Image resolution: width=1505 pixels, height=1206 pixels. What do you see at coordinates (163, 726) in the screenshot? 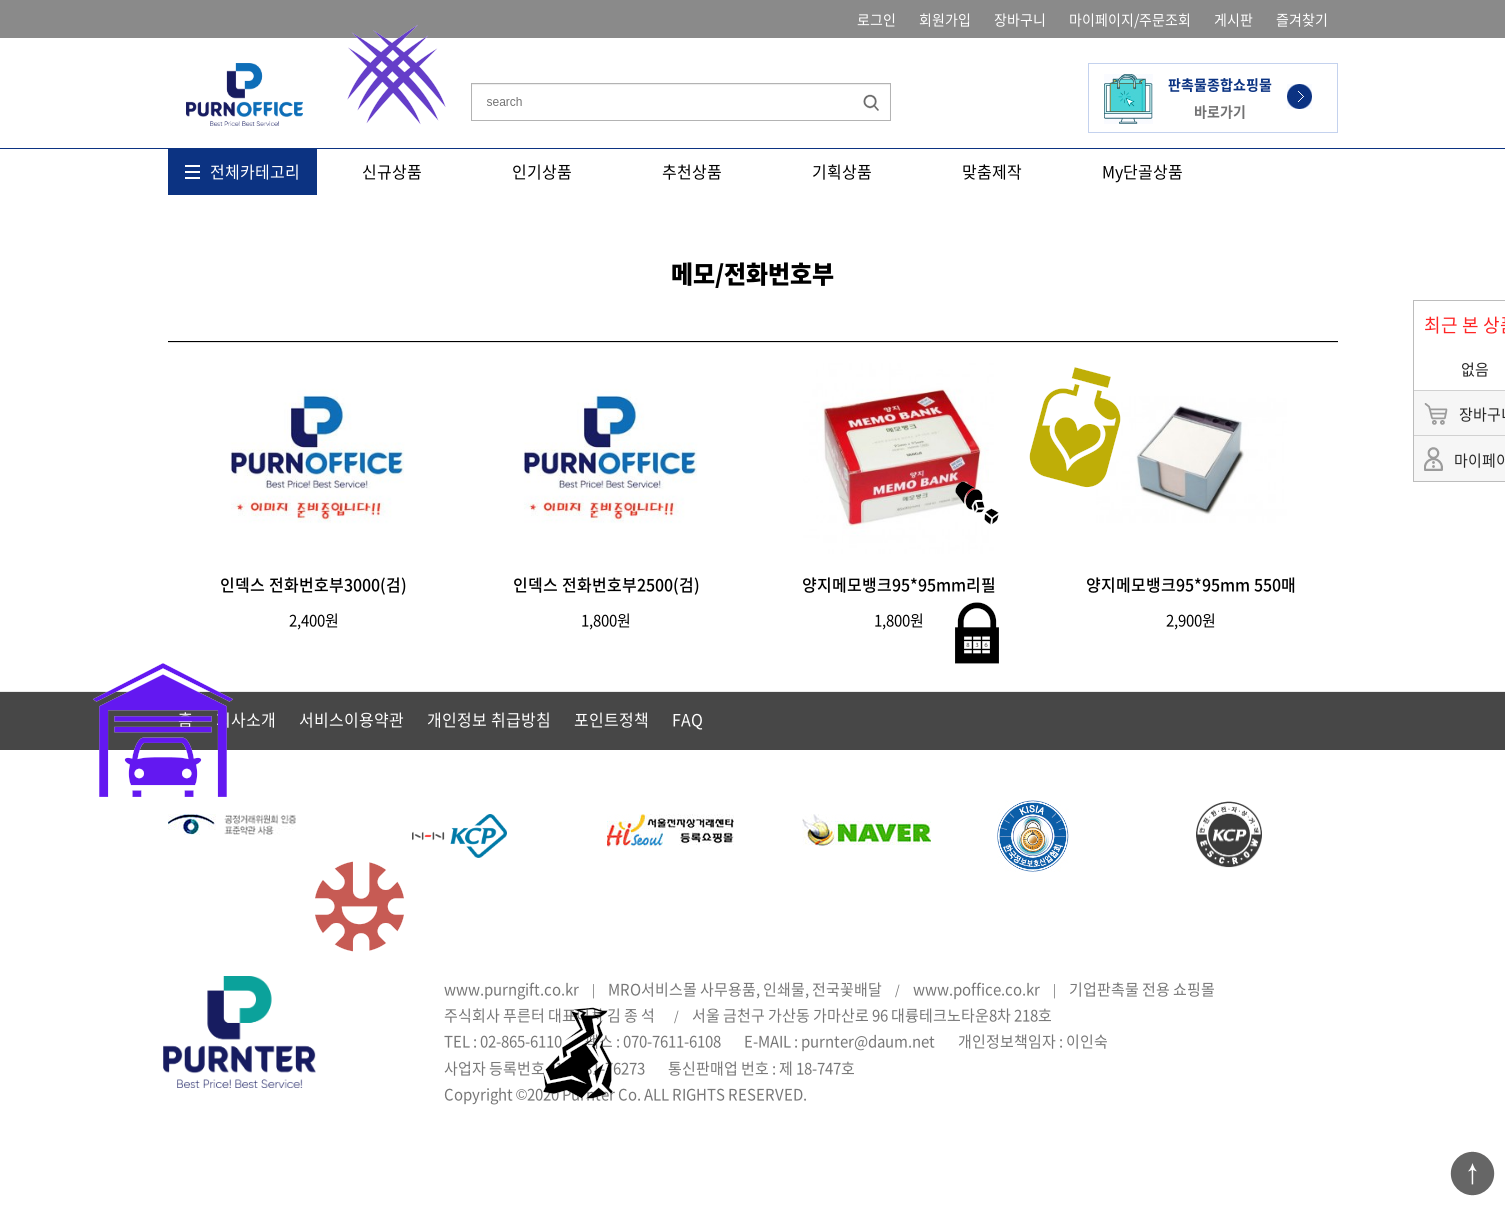
I see `access garage or parking settings` at bounding box center [163, 726].